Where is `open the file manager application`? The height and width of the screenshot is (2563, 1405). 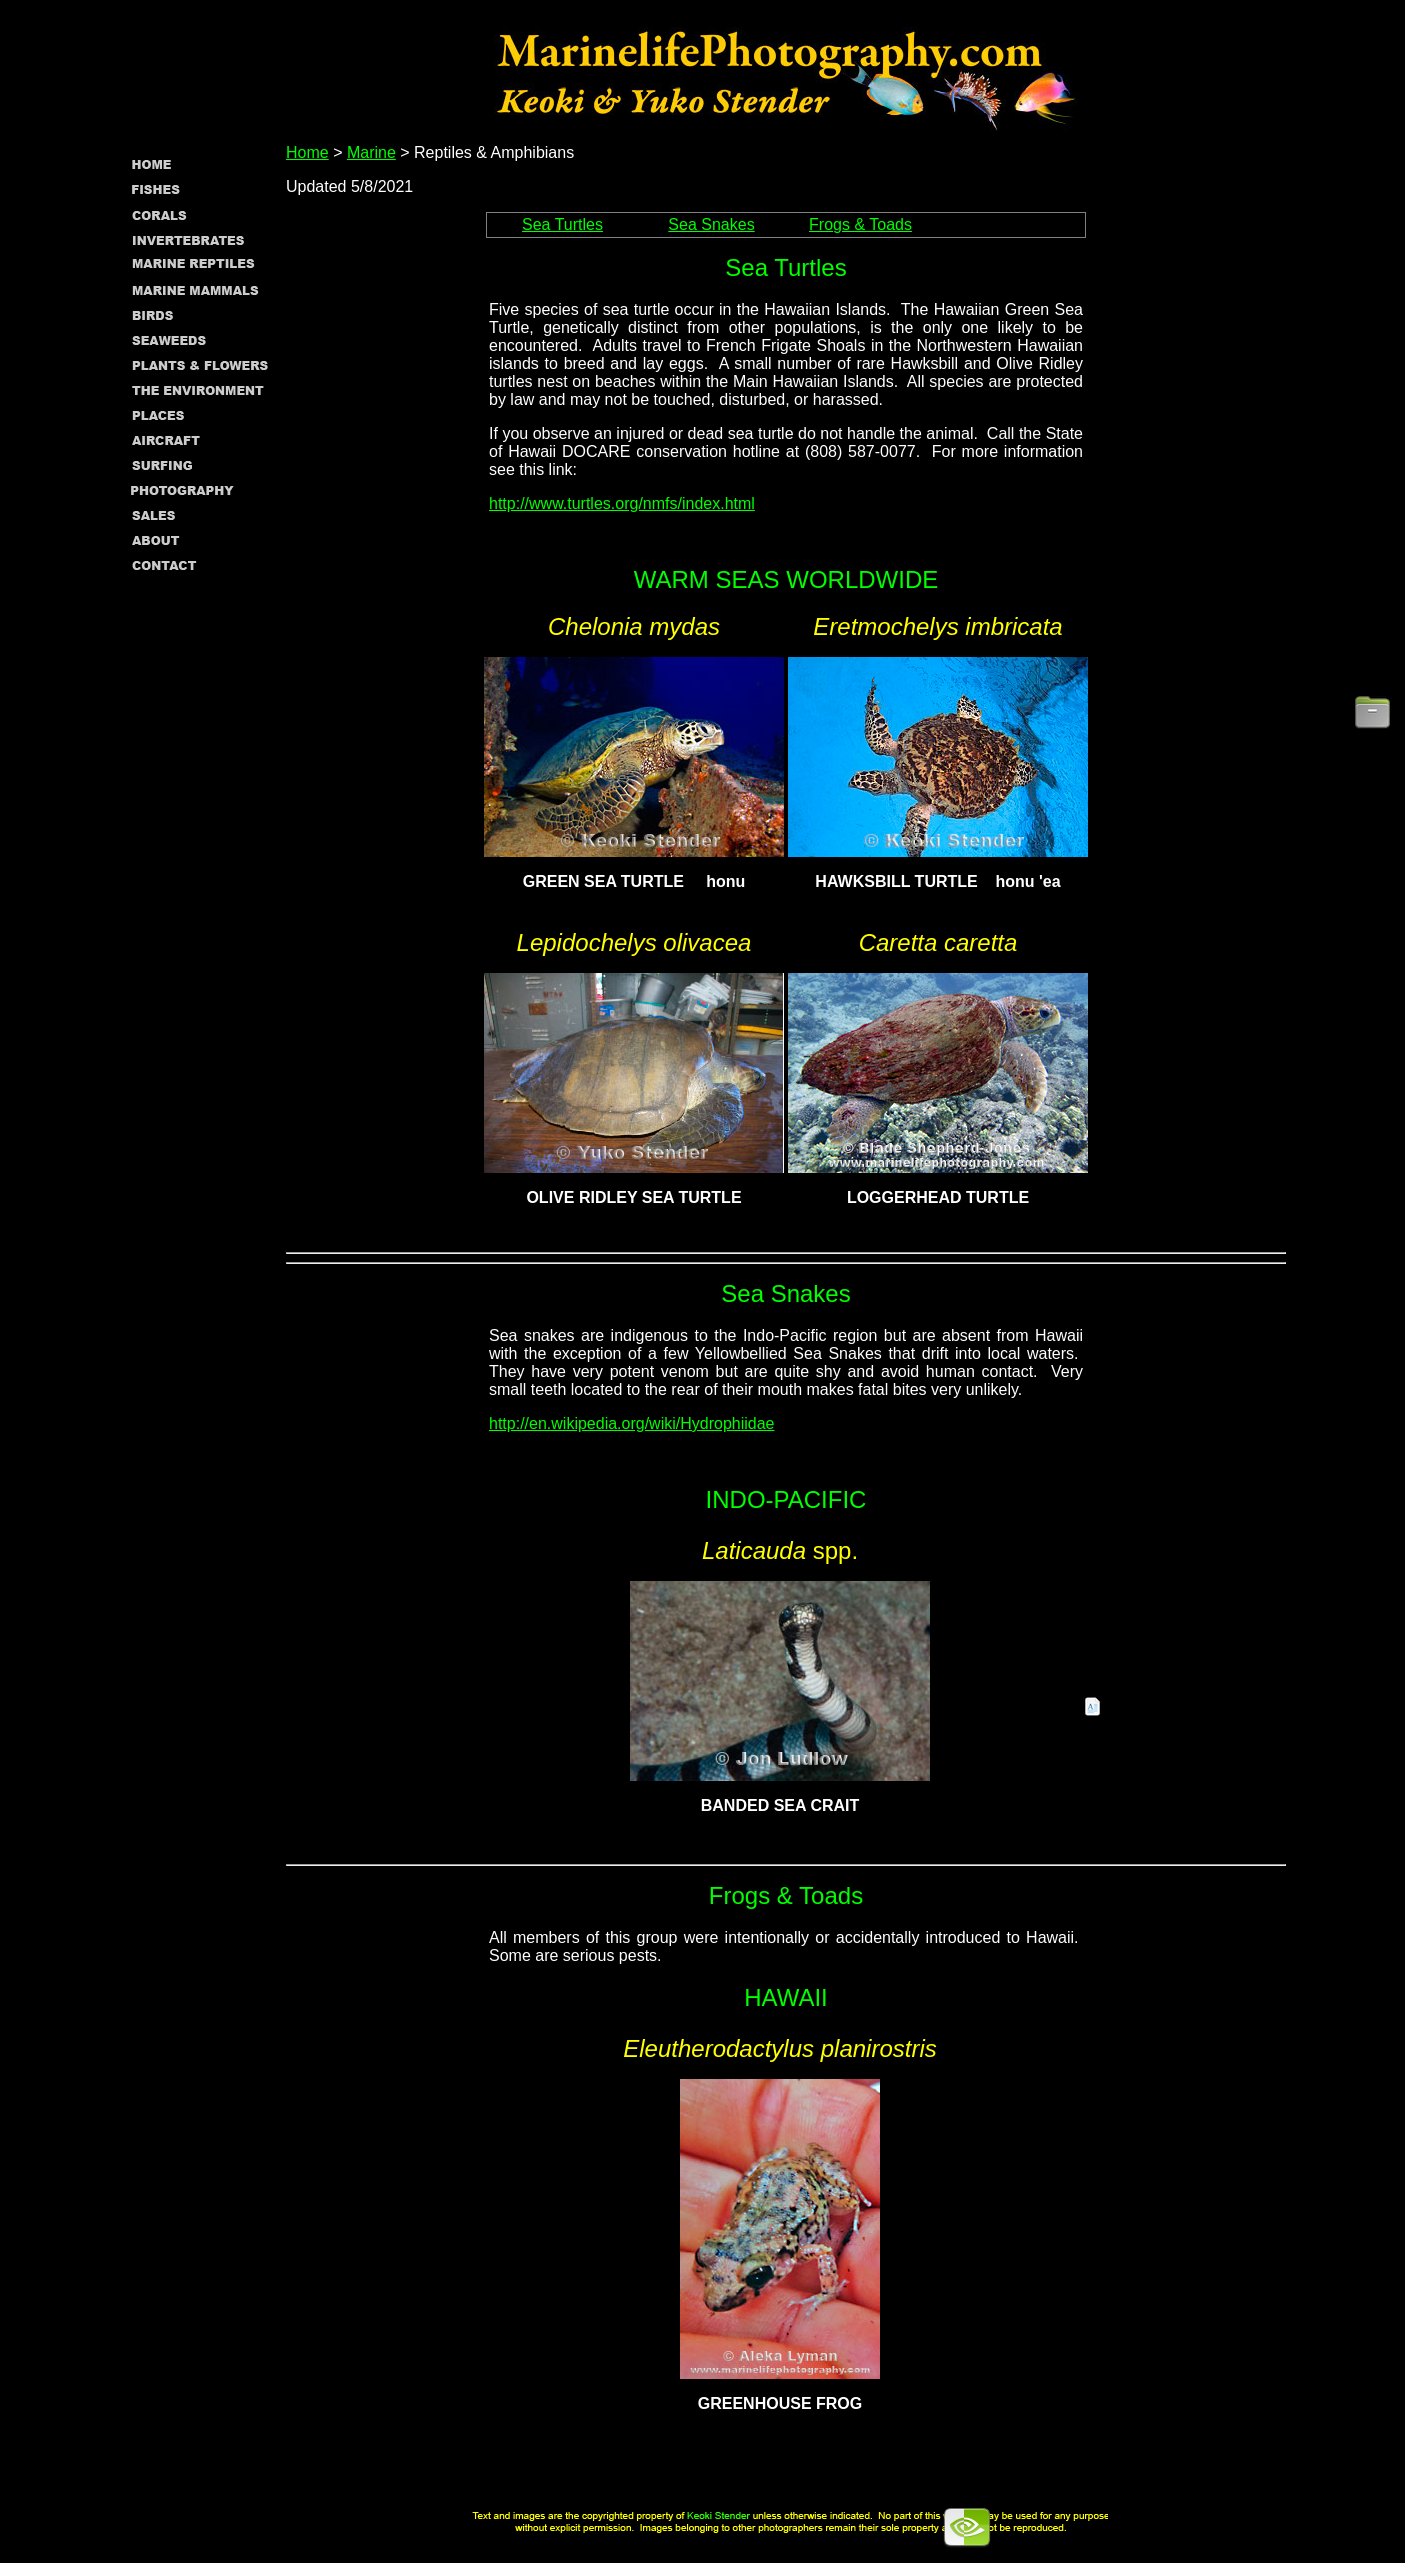
open the file manager application is located at coordinates (1372, 711).